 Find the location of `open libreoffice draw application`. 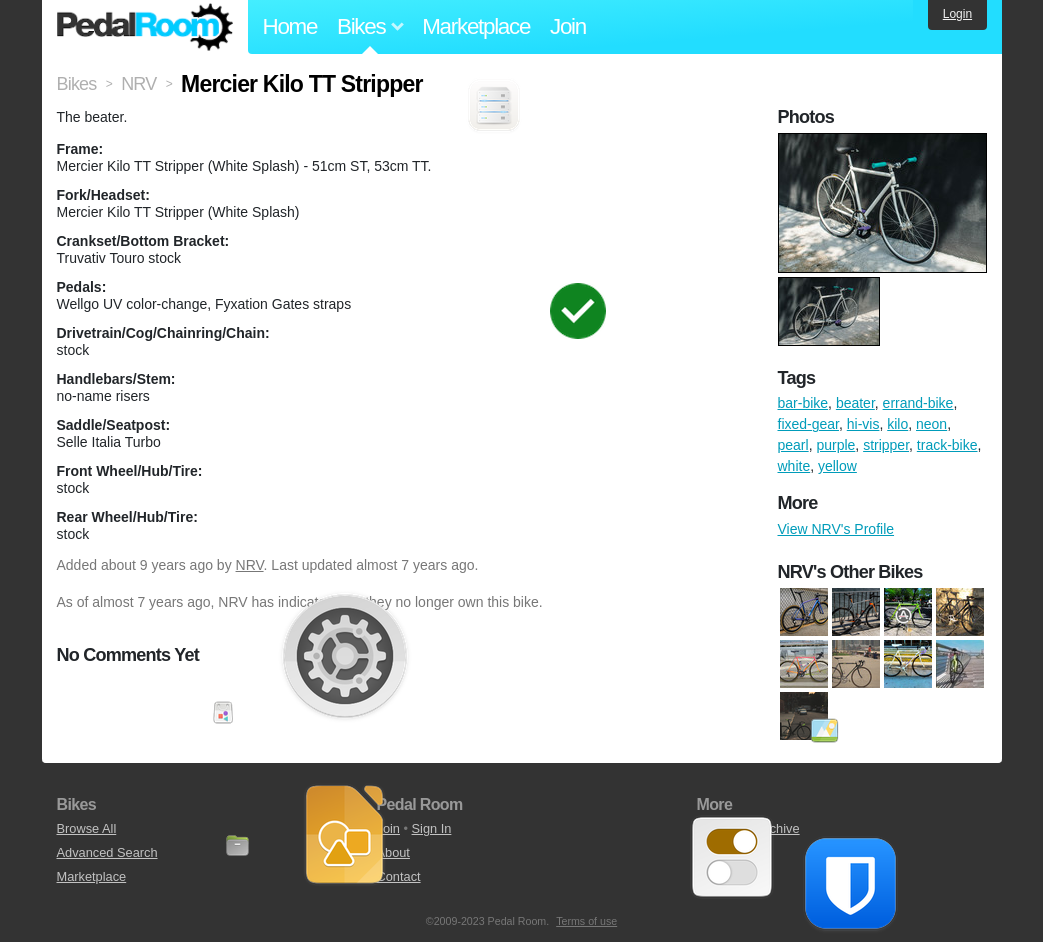

open libreoffice draw application is located at coordinates (344, 834).